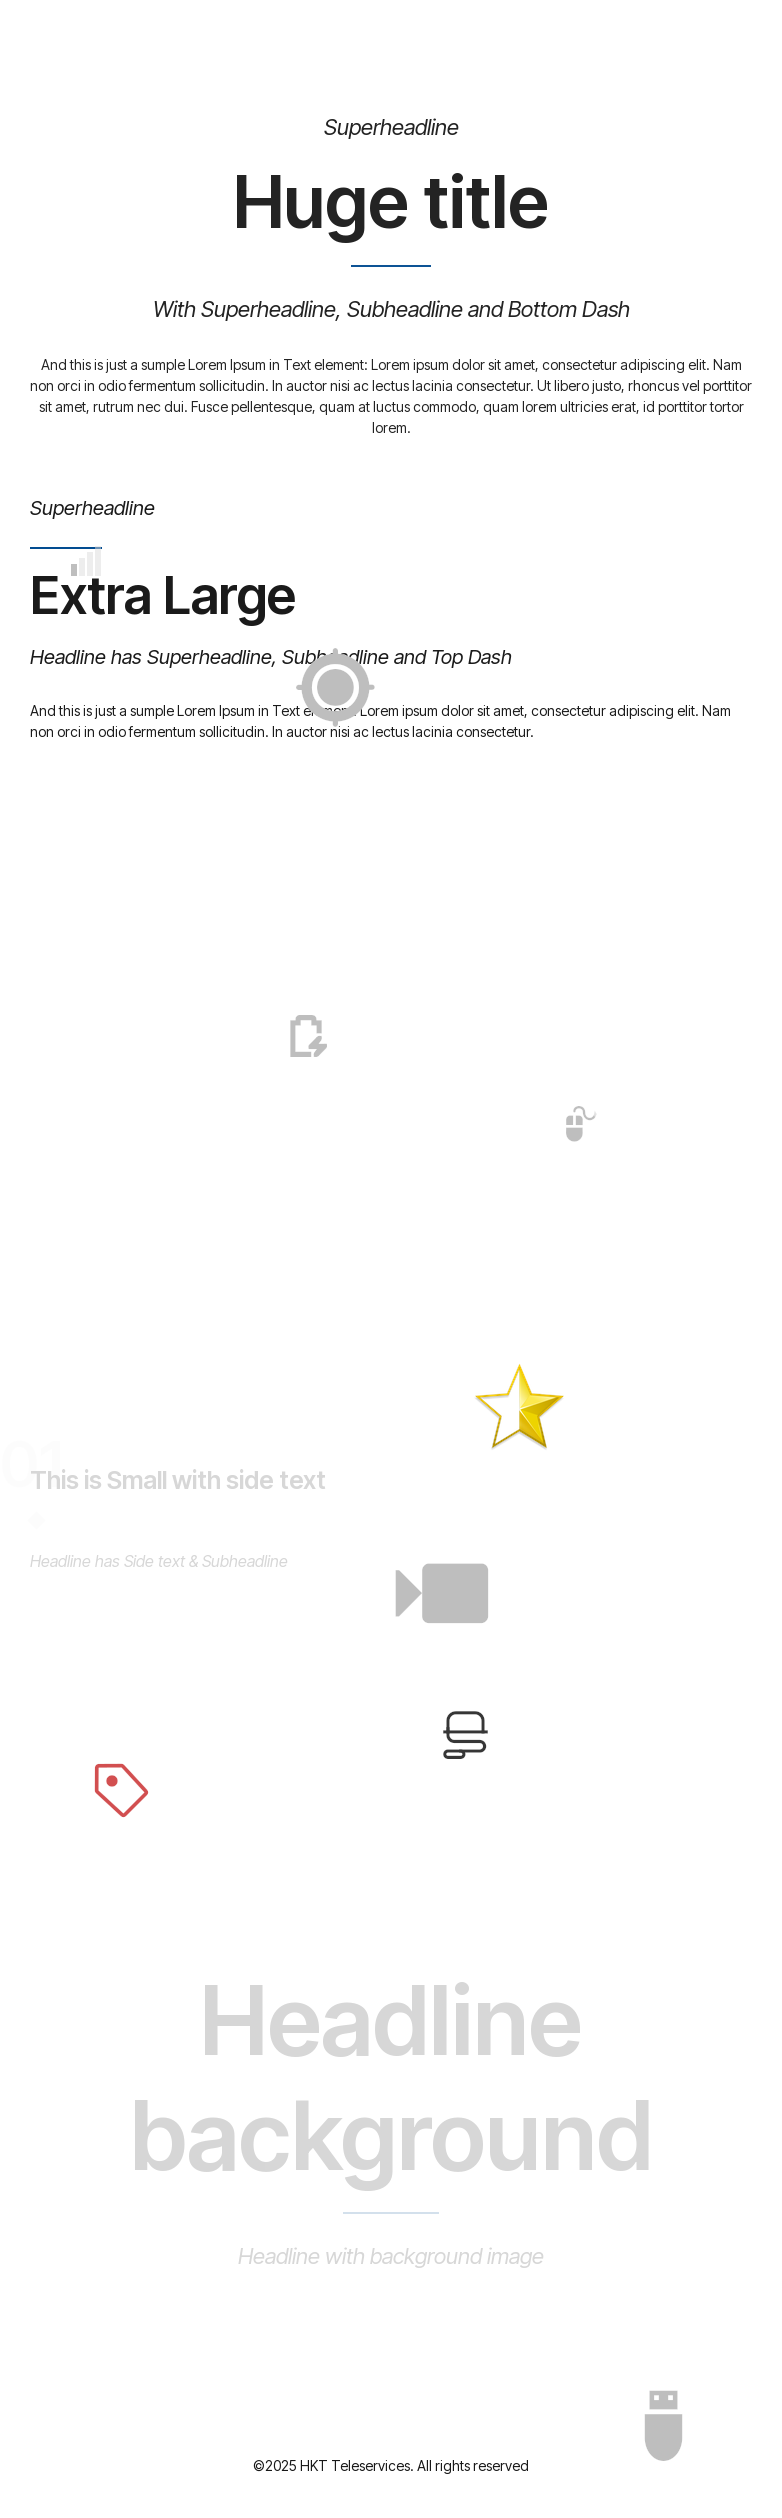 The image size is (782, 2518). What do you see at coordinates (518, 1409) in the screenshot?
I see `indicates a partial or half rating` at bounding box center [518, 1409].